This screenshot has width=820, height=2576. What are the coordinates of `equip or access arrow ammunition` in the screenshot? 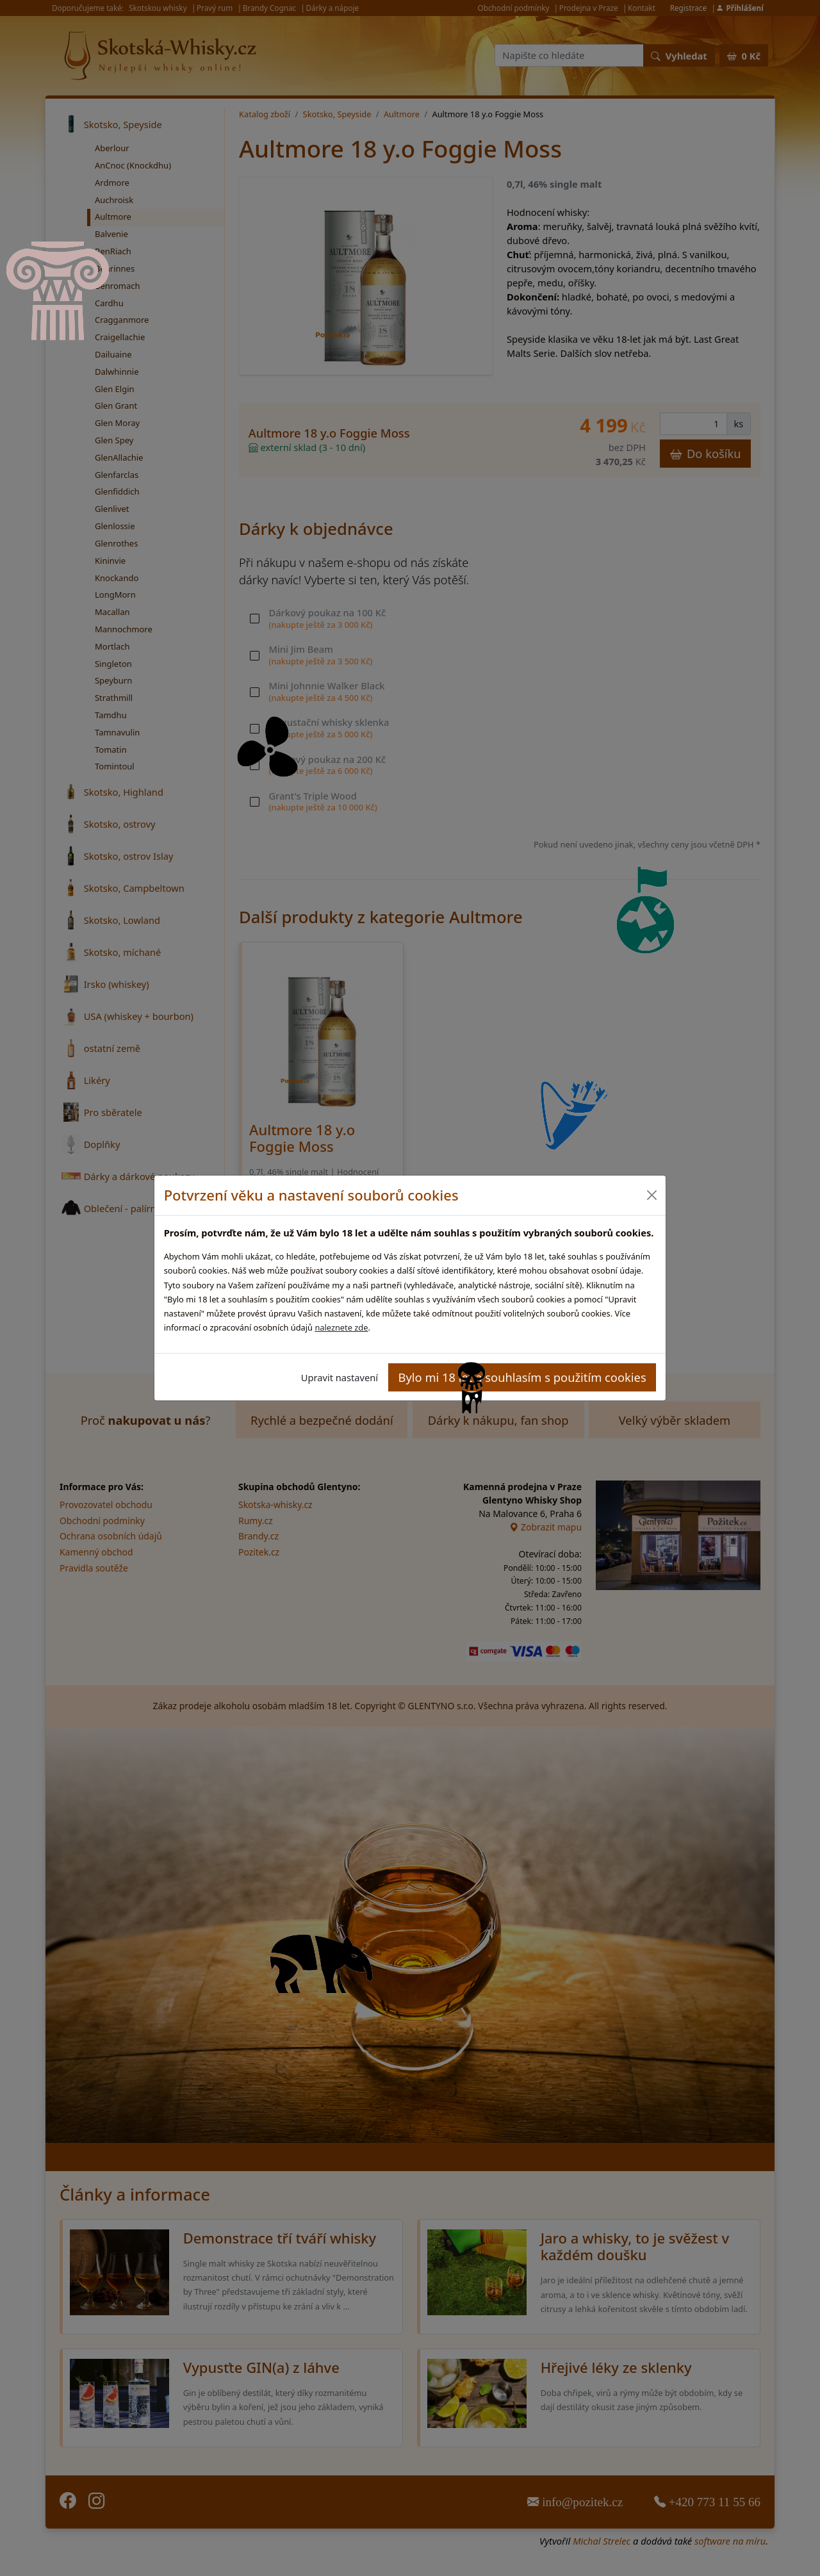 It's located at (575, 1114).